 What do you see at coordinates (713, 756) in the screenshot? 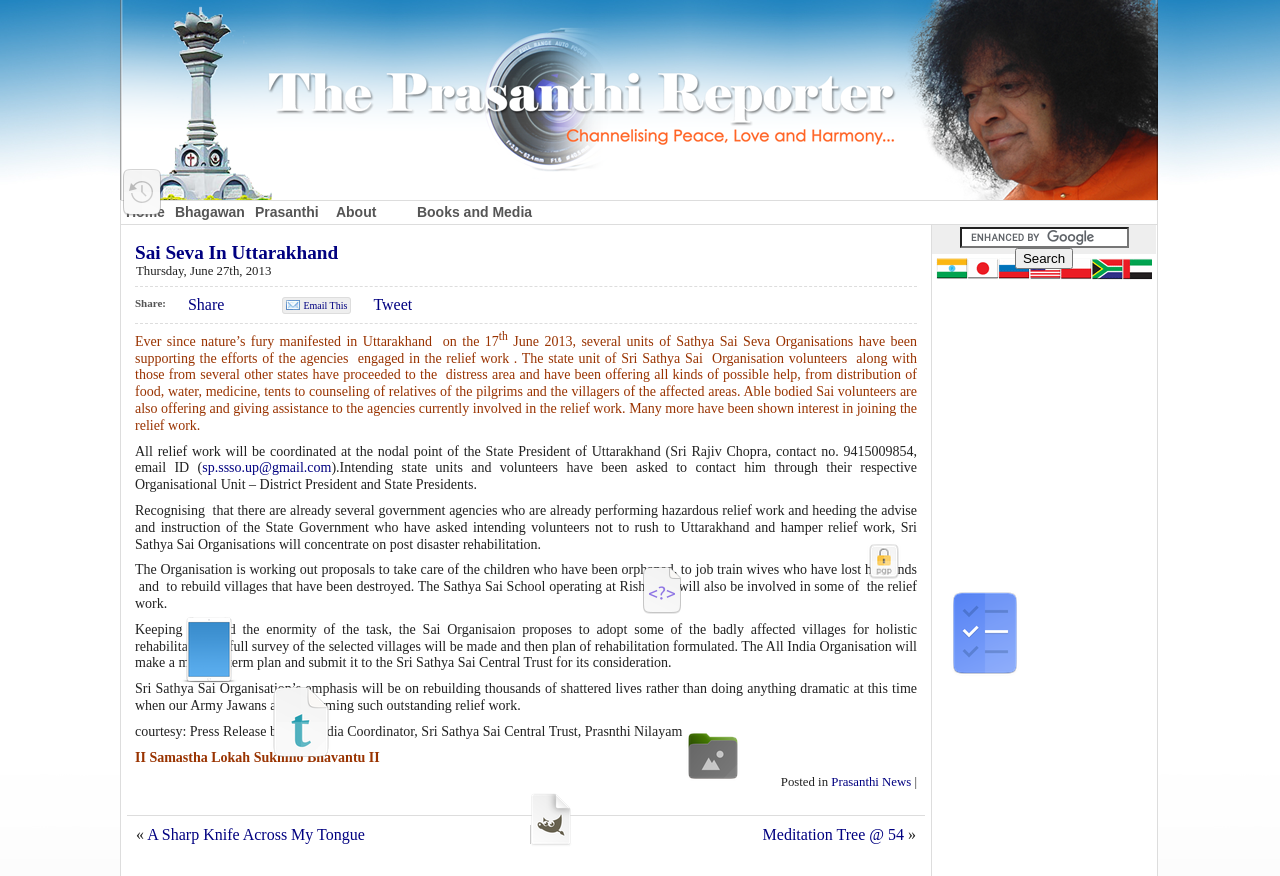
I see `open pictures folder` at bounding box center [713, 756].